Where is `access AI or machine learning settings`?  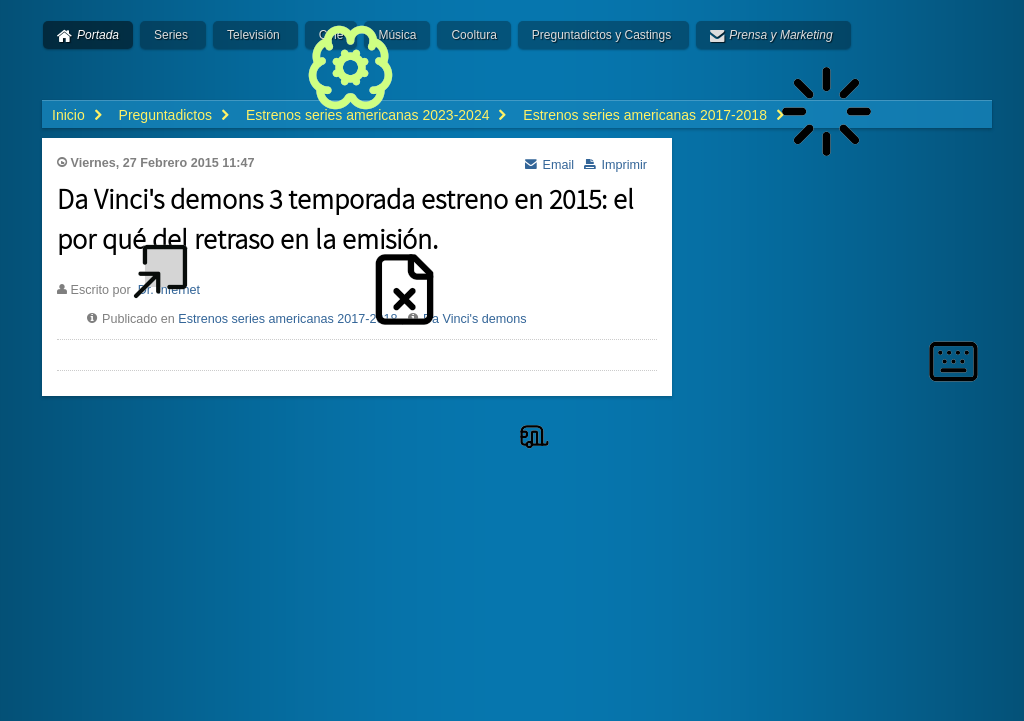 access AI or machine learning settings is located at coordinates (350, 67).